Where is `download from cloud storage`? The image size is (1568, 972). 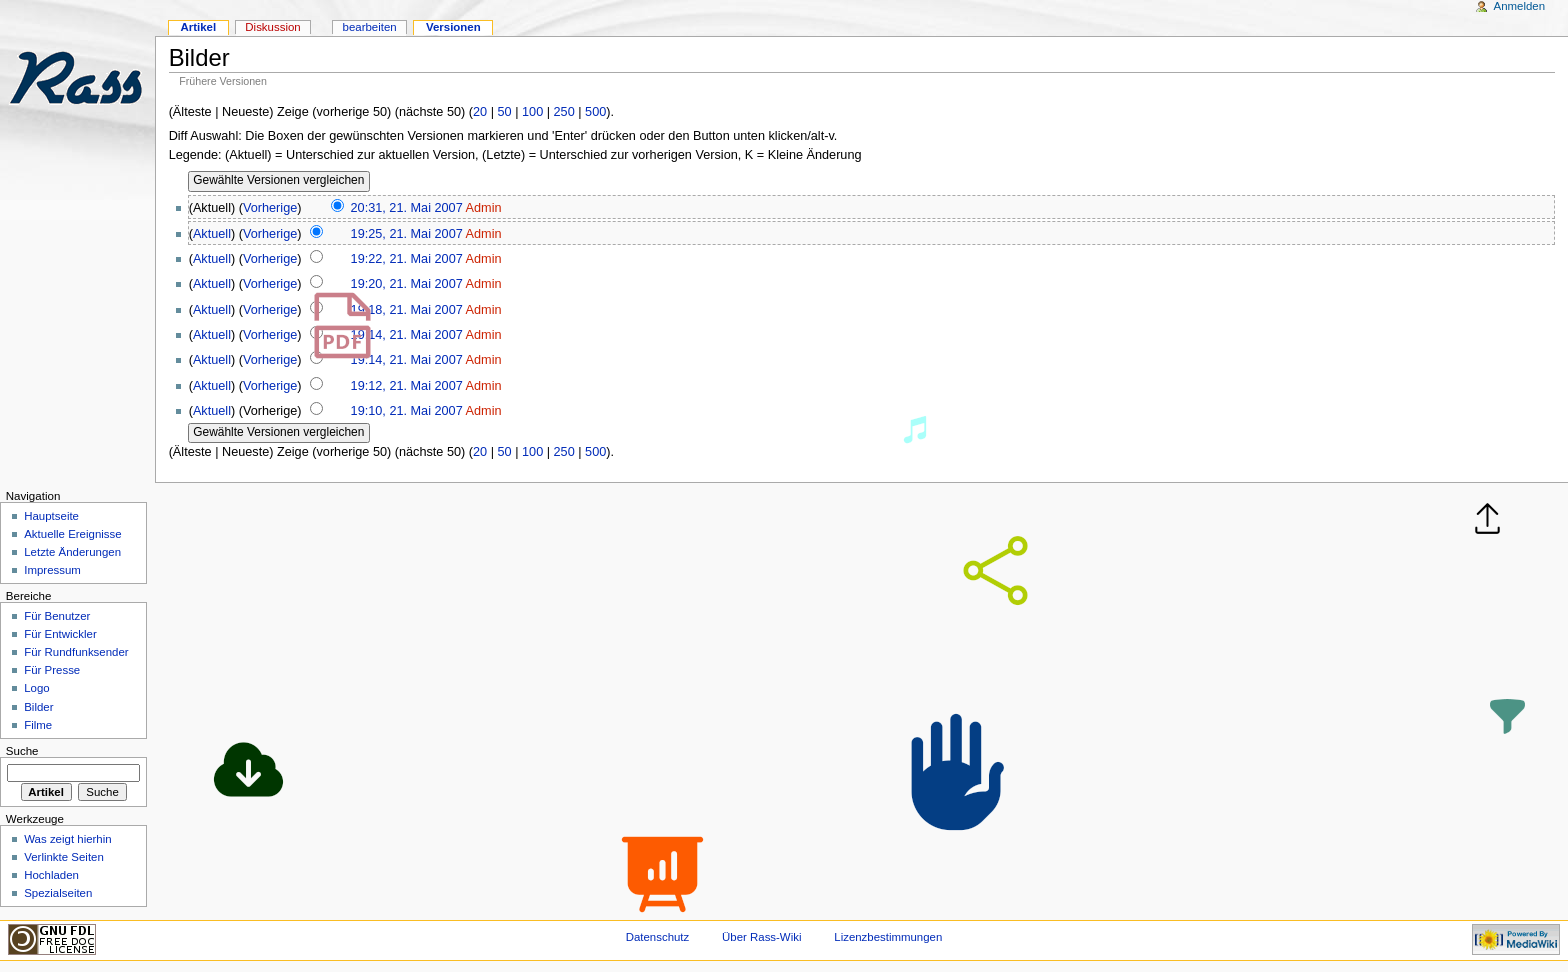
download from cloud storage is located at coordinates (248, 769).